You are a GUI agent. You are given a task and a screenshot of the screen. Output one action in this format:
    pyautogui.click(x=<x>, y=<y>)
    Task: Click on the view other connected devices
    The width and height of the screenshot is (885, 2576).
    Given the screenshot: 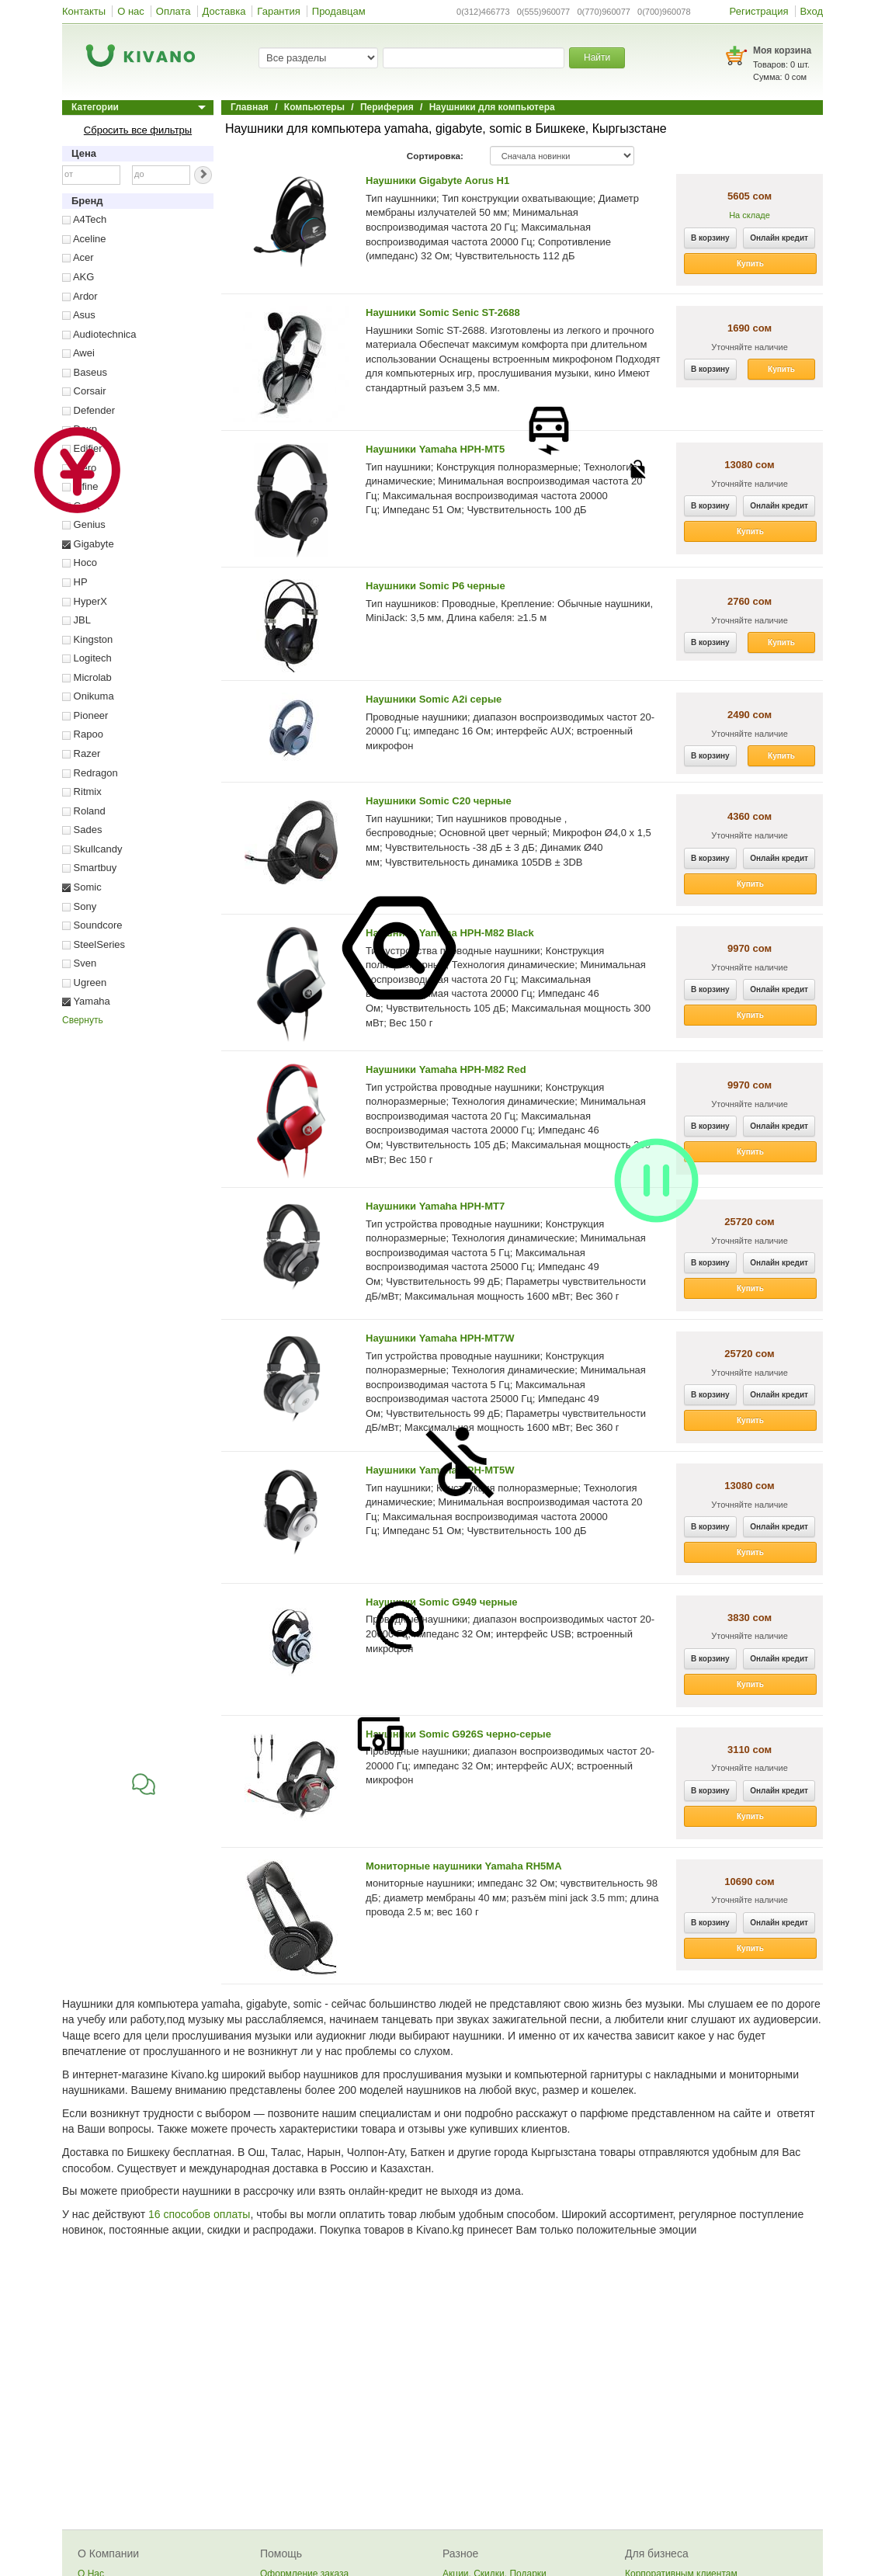 What is the action you would take?
    pyautogui.click(x=380, y=1734)
    